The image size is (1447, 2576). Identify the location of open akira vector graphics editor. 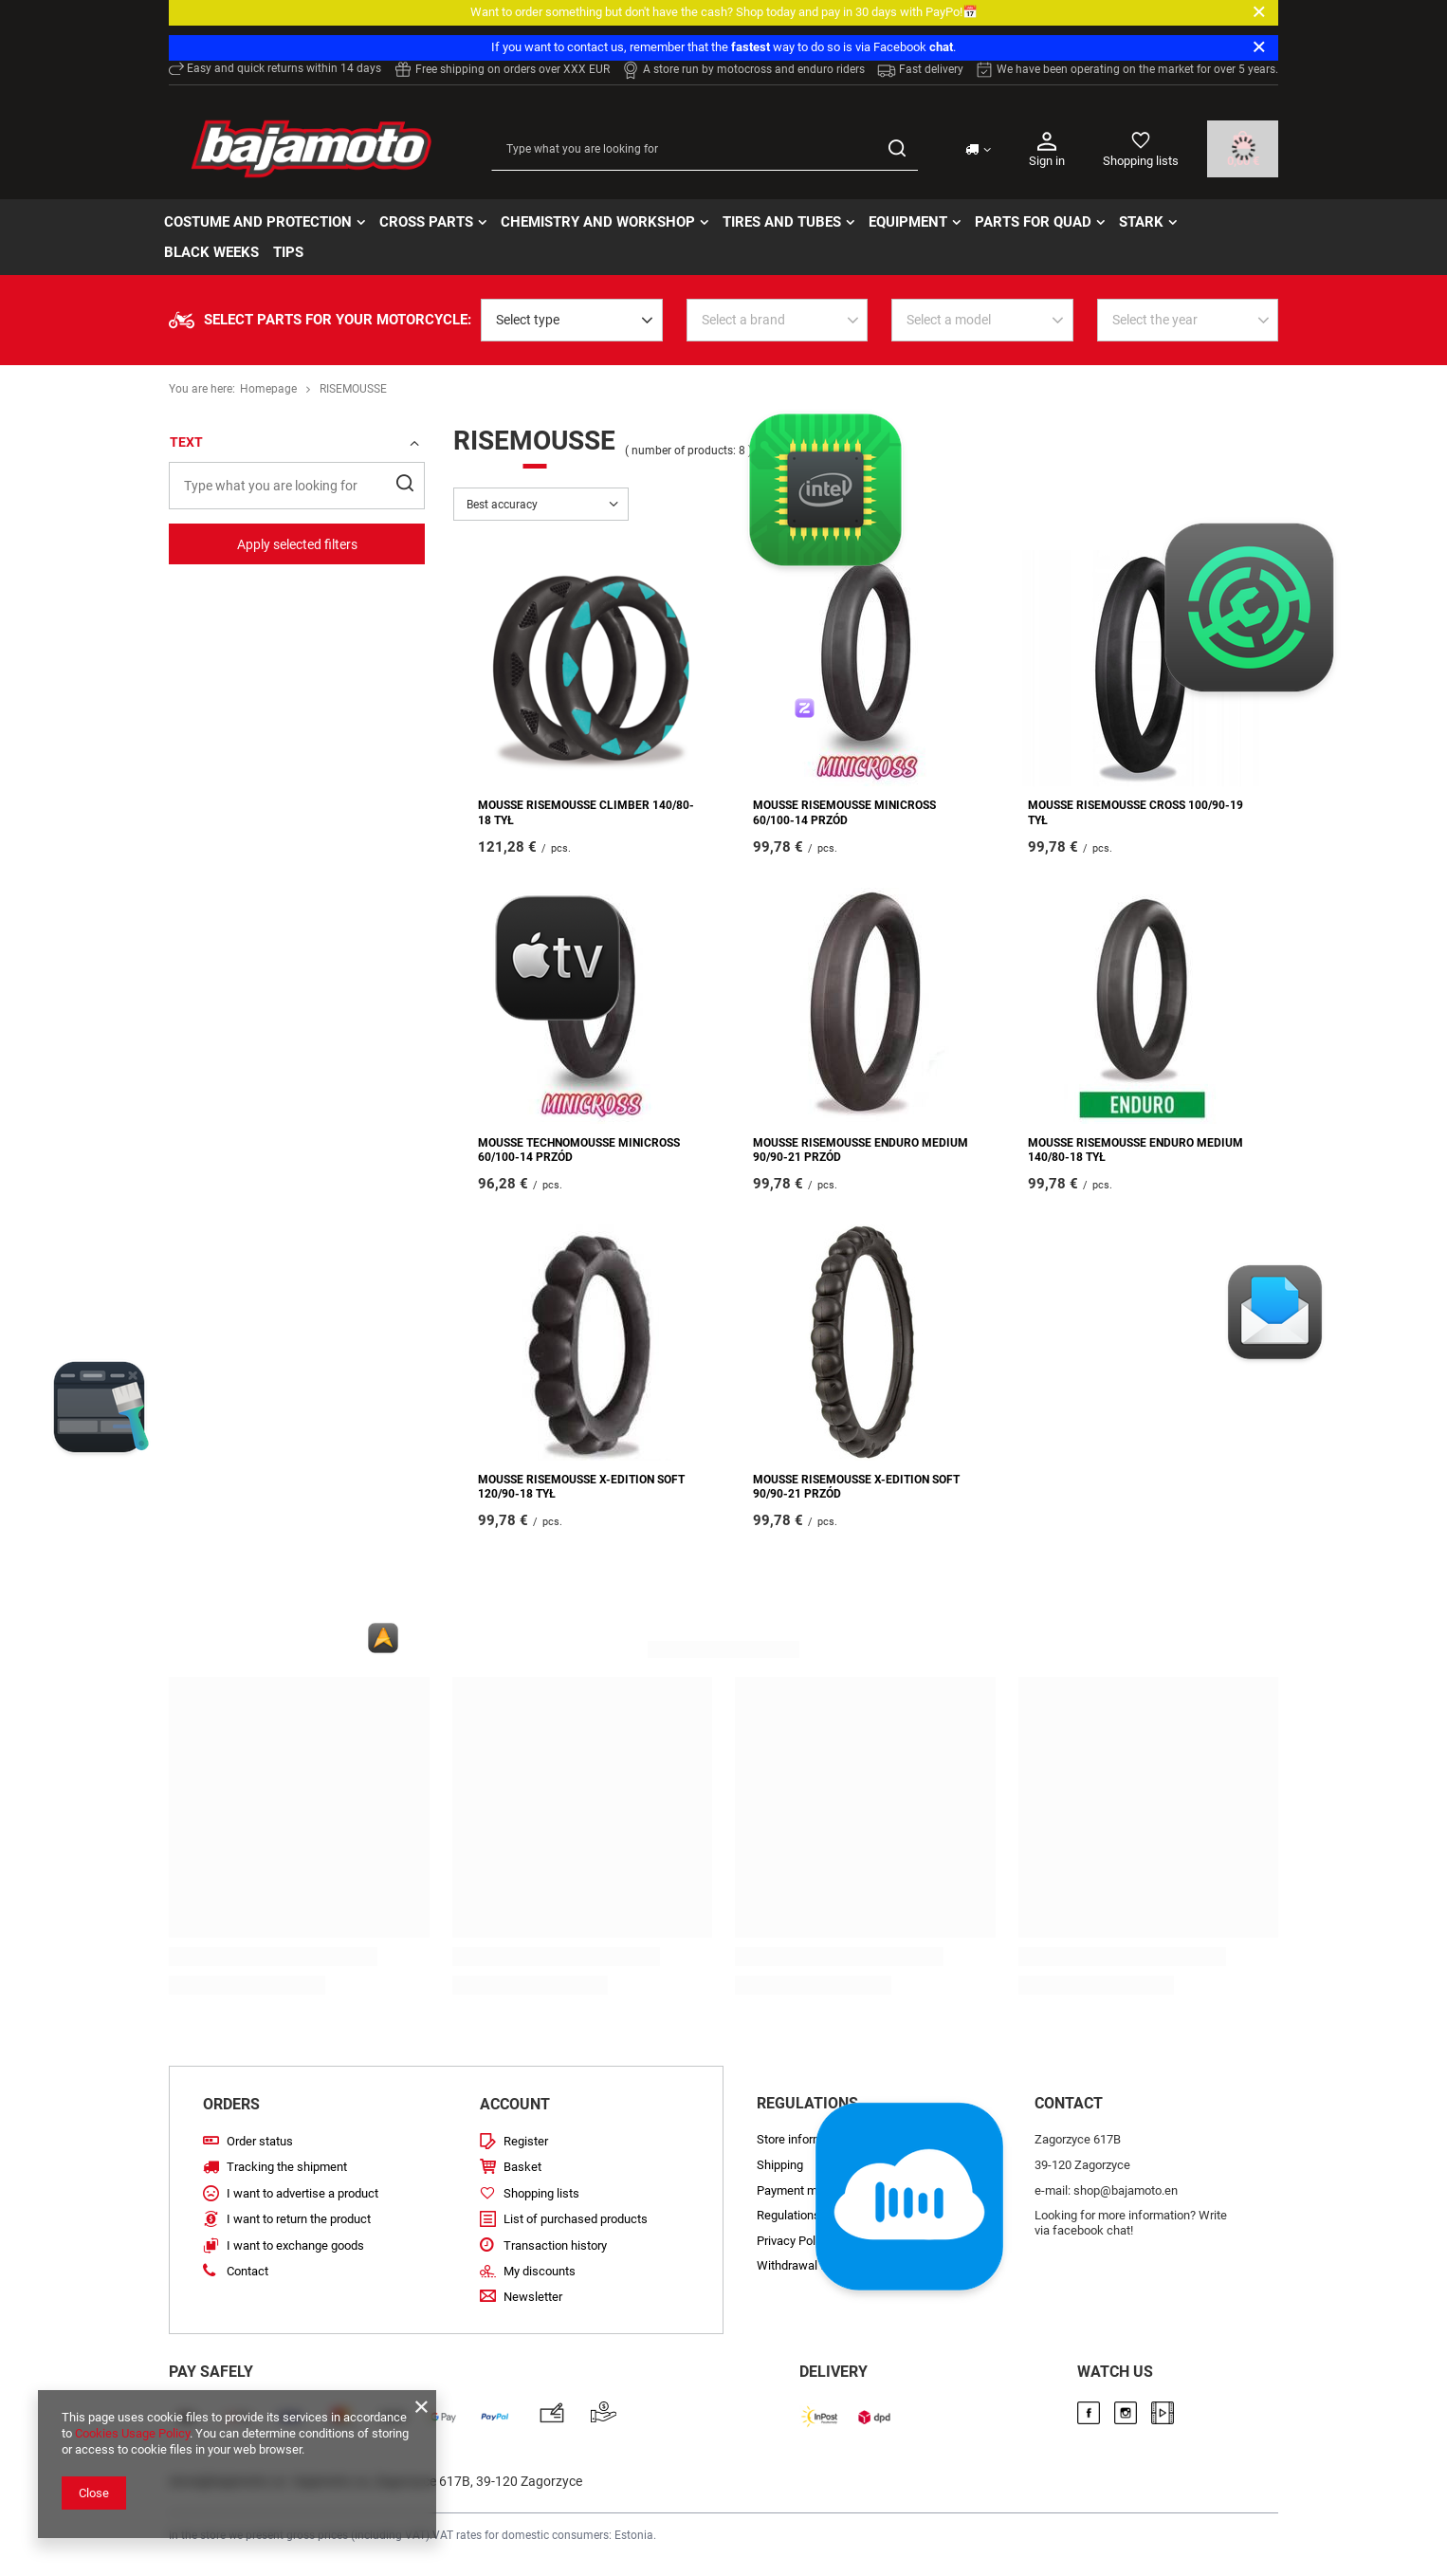
(383, 1638).